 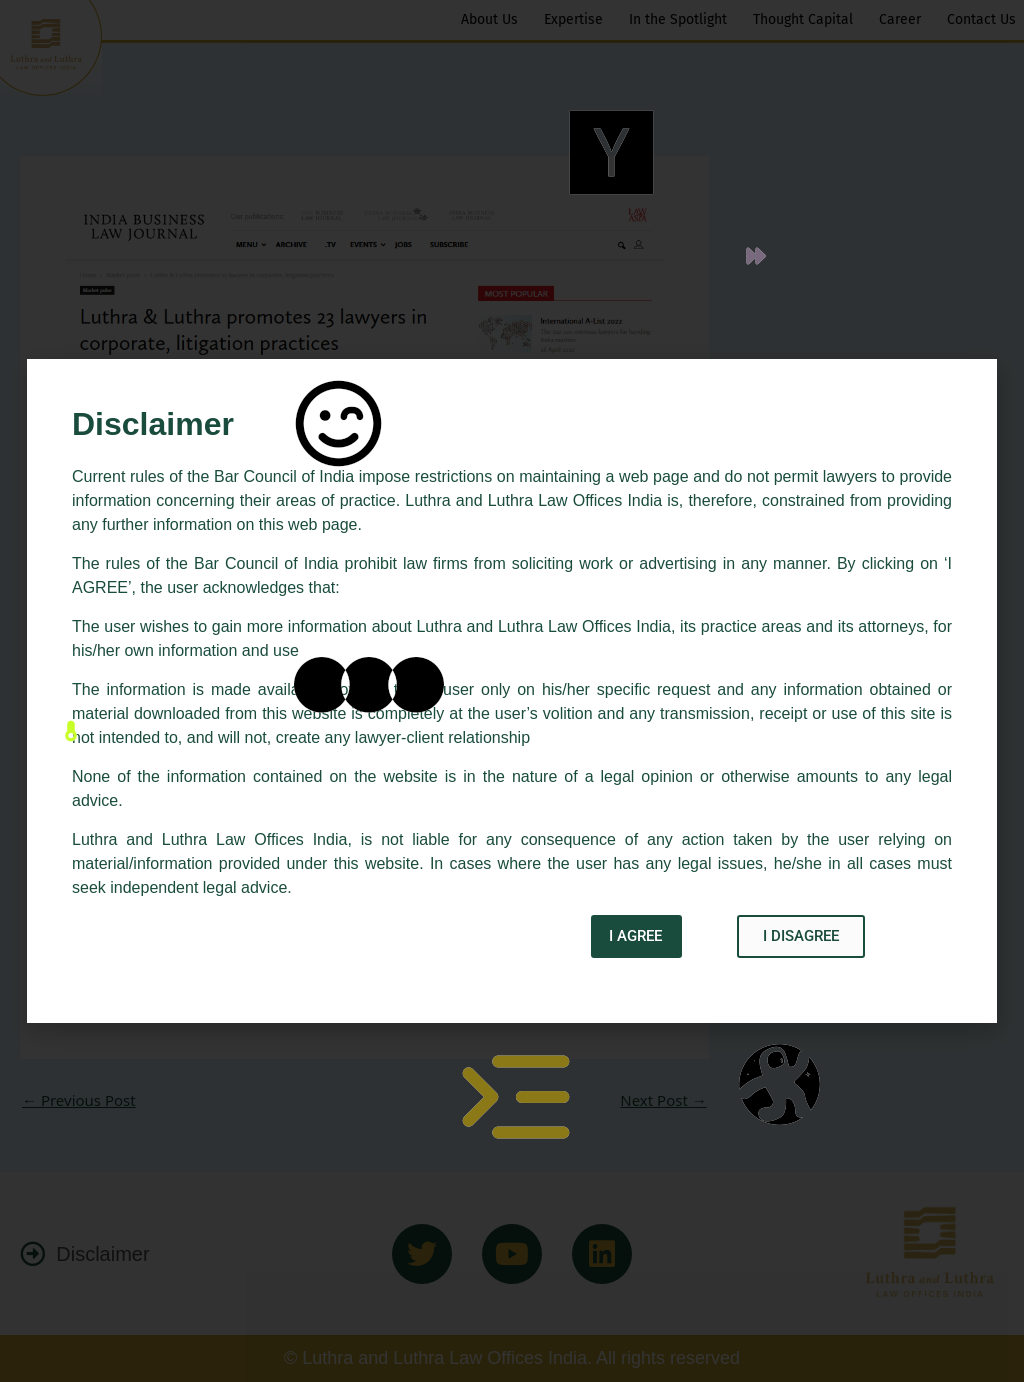 I want to click on insert a winking emoji or emoticon, so click(x=338, y=423).